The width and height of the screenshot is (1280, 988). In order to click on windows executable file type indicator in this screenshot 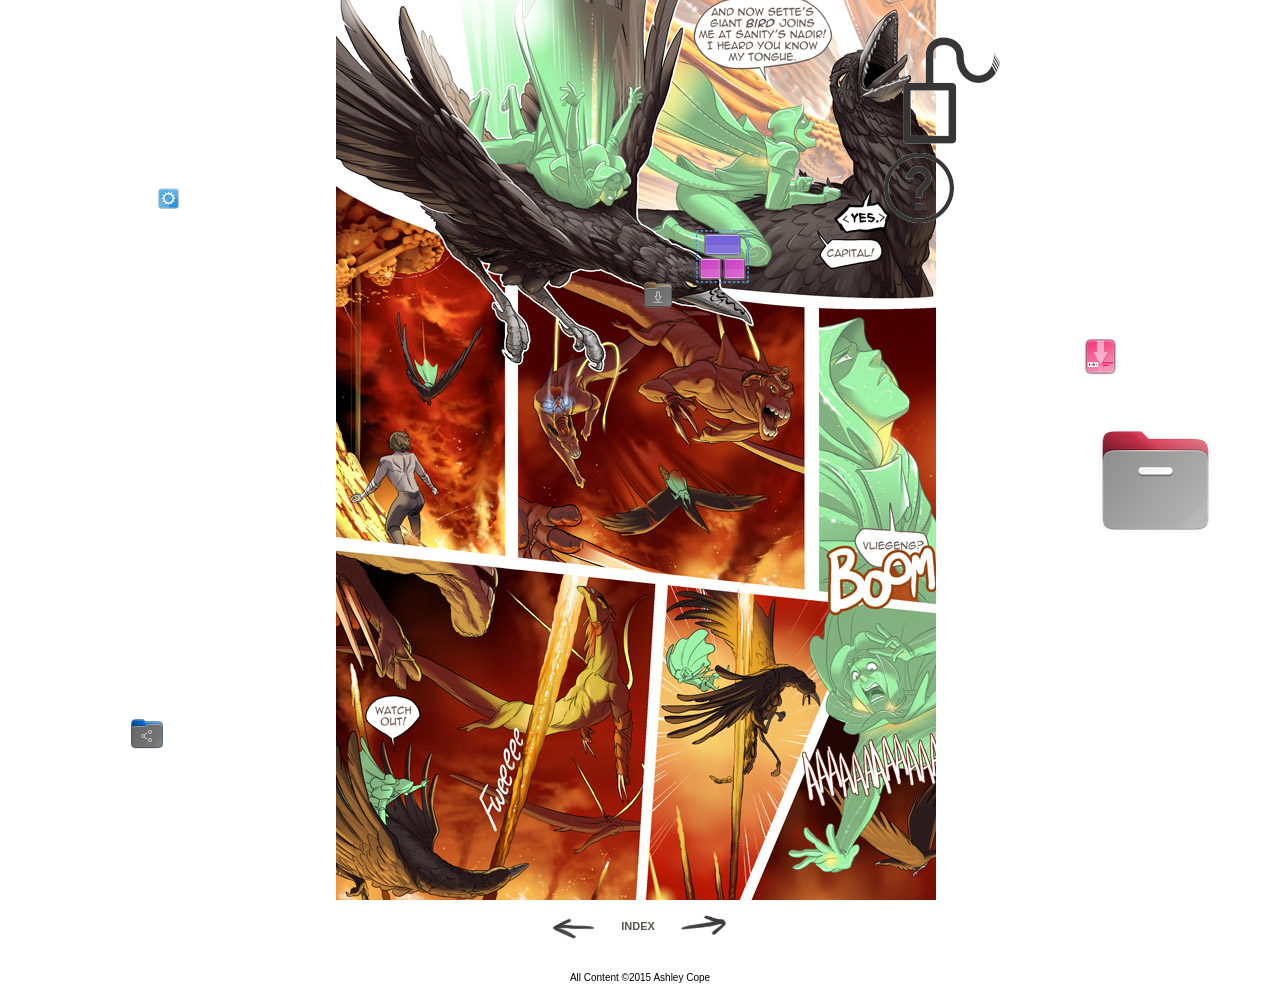, I will do `click(168, 198)`.